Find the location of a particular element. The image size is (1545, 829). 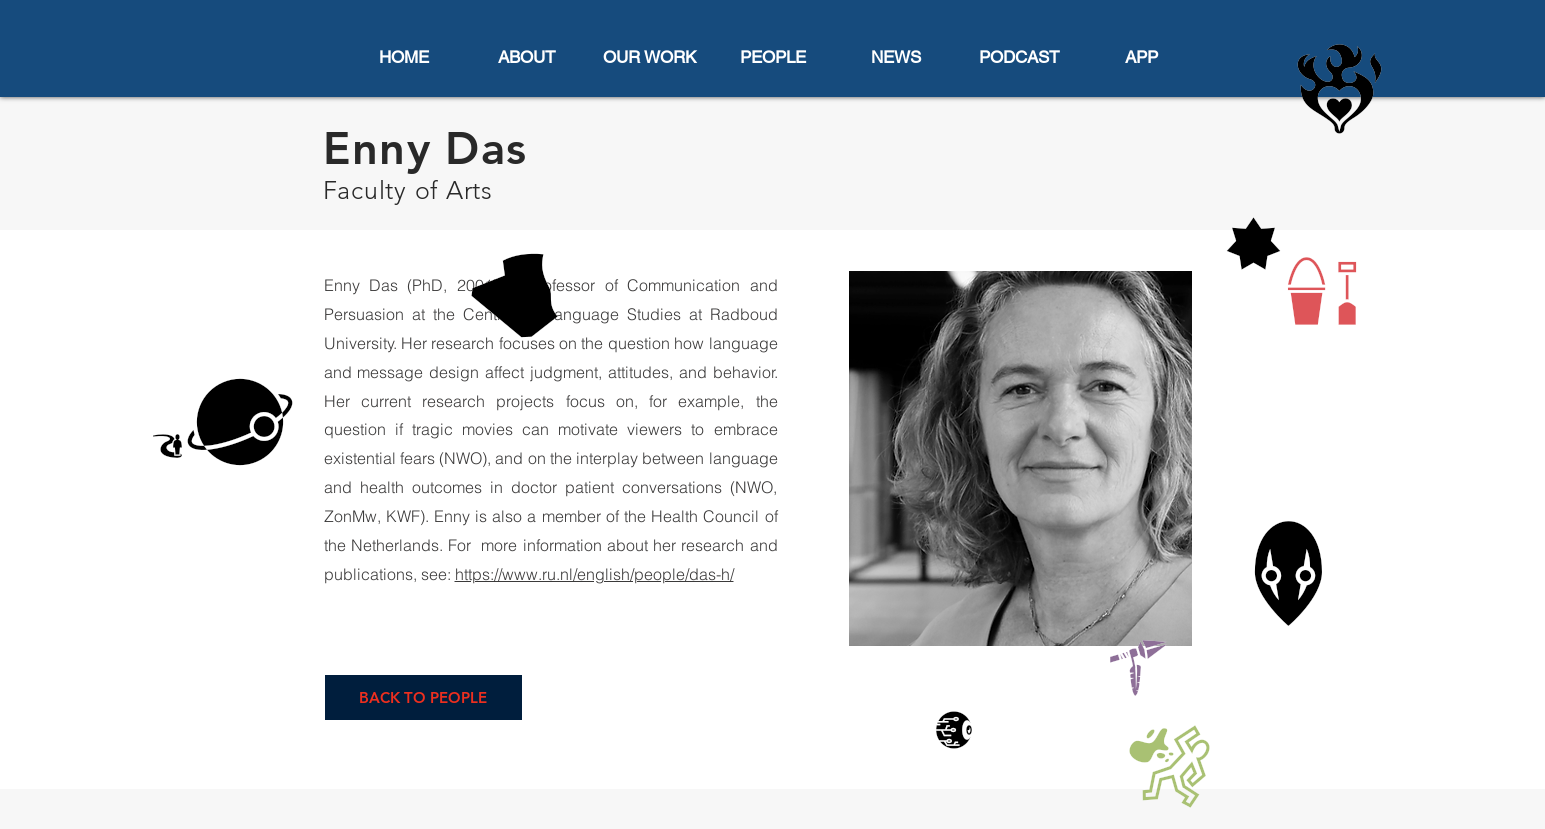

indicates a special or featured item is located at coordinates (1253, 243).